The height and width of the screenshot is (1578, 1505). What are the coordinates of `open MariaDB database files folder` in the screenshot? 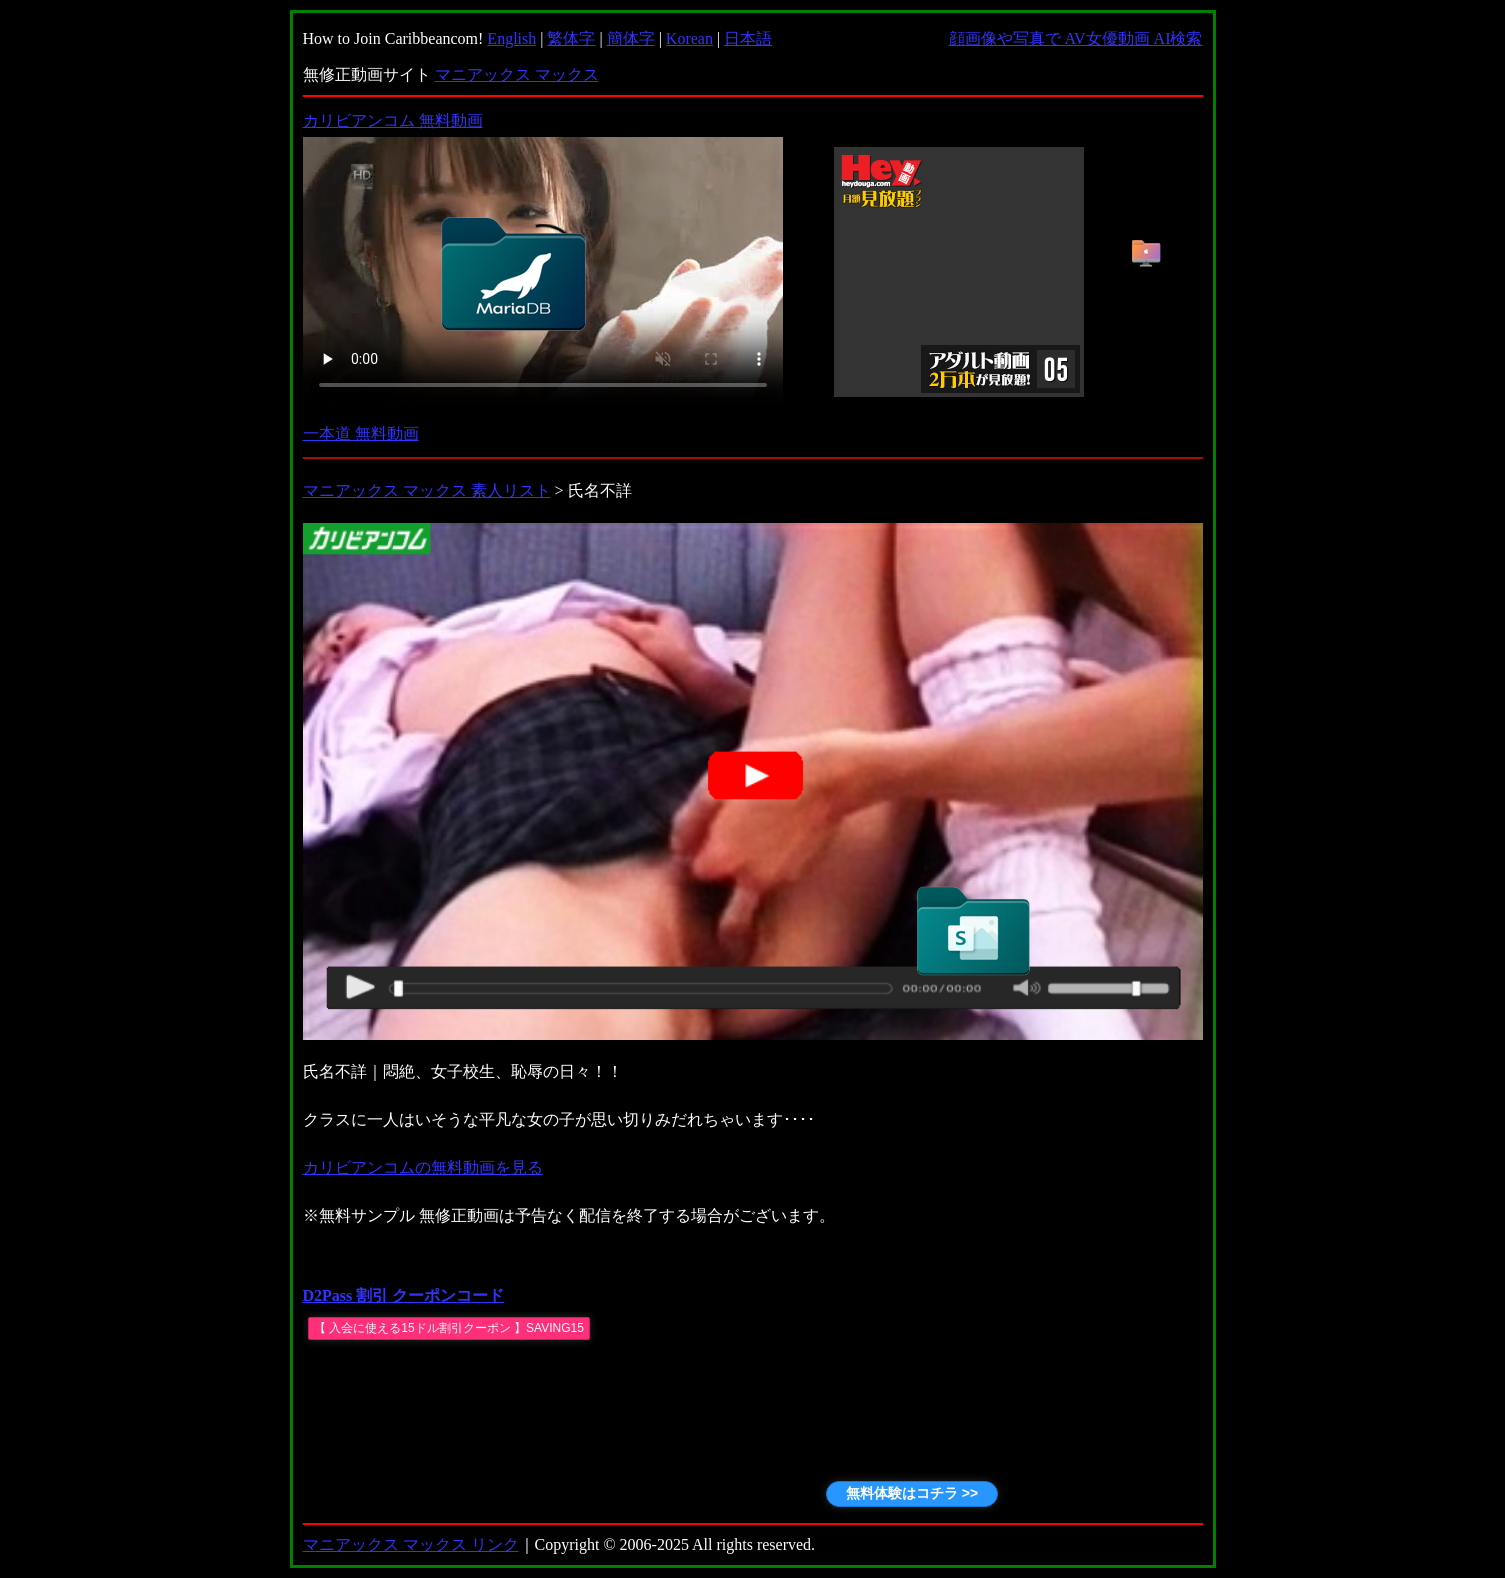 It's located at (513, 278).